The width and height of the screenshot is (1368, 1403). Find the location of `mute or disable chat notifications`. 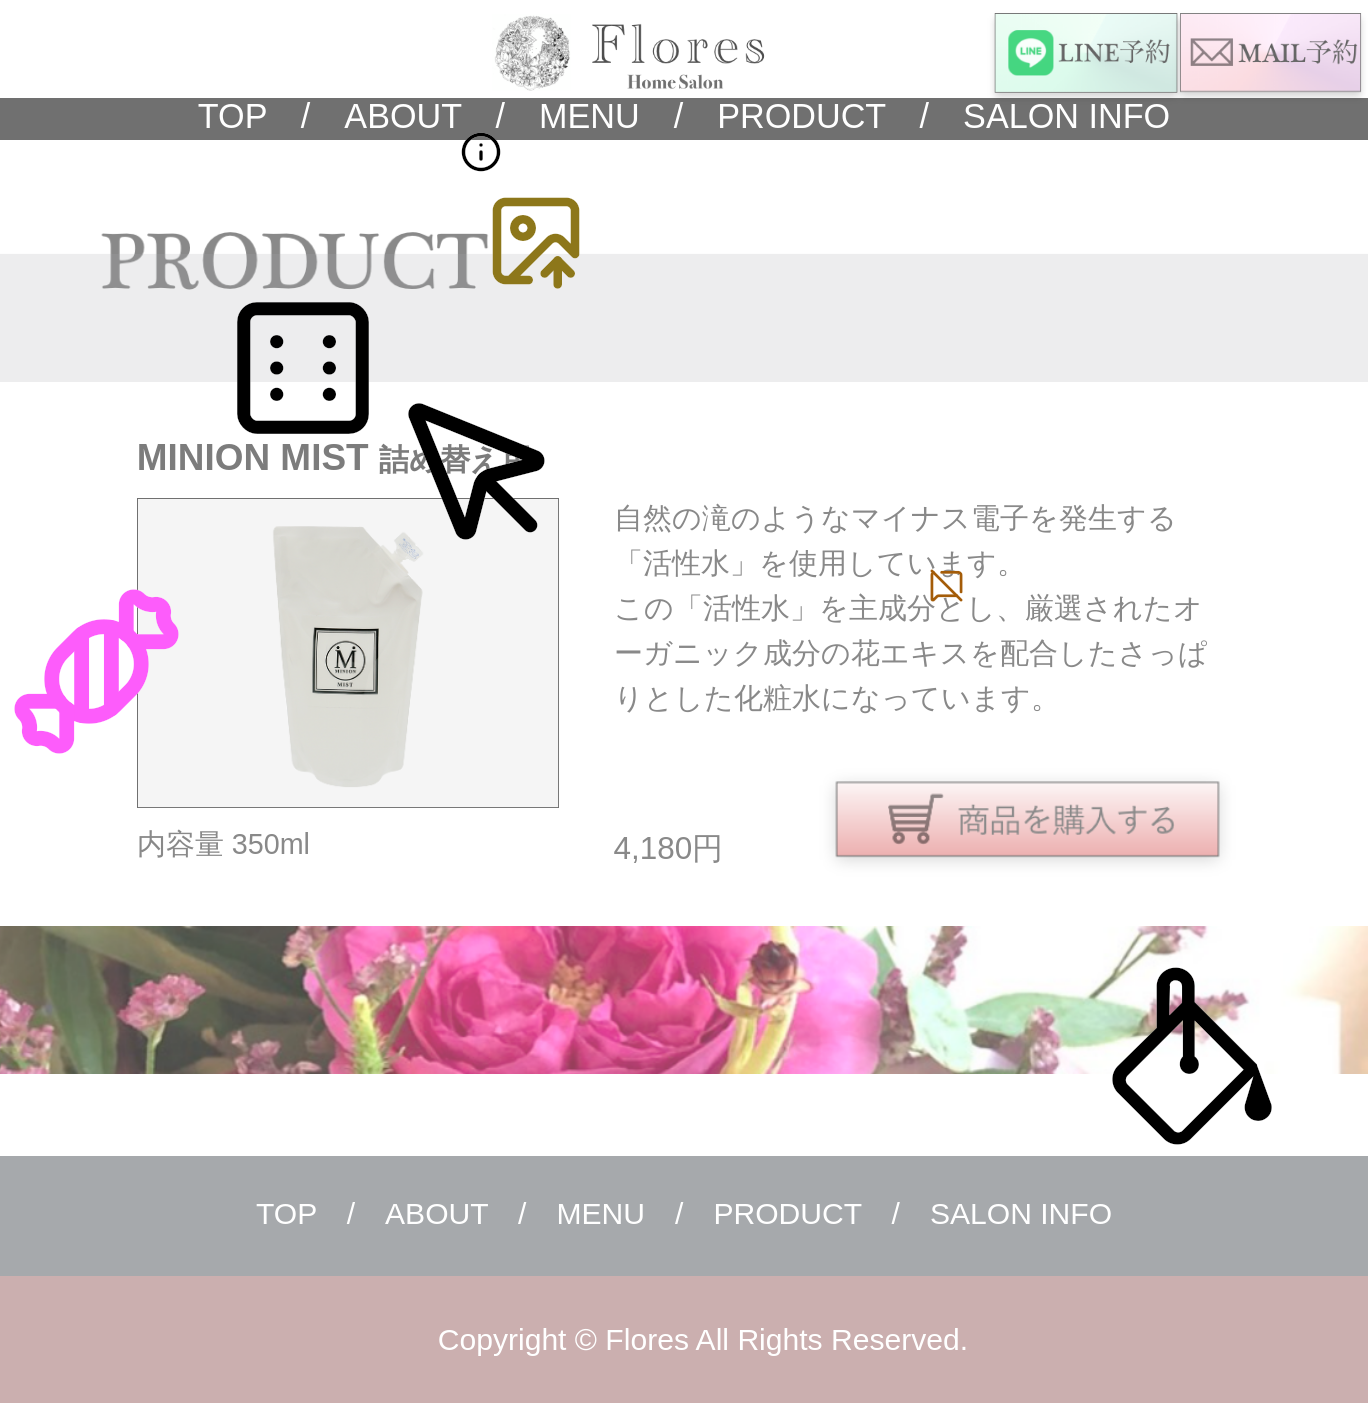

mute or disable chat notifications is located at coordinates (946, 585).